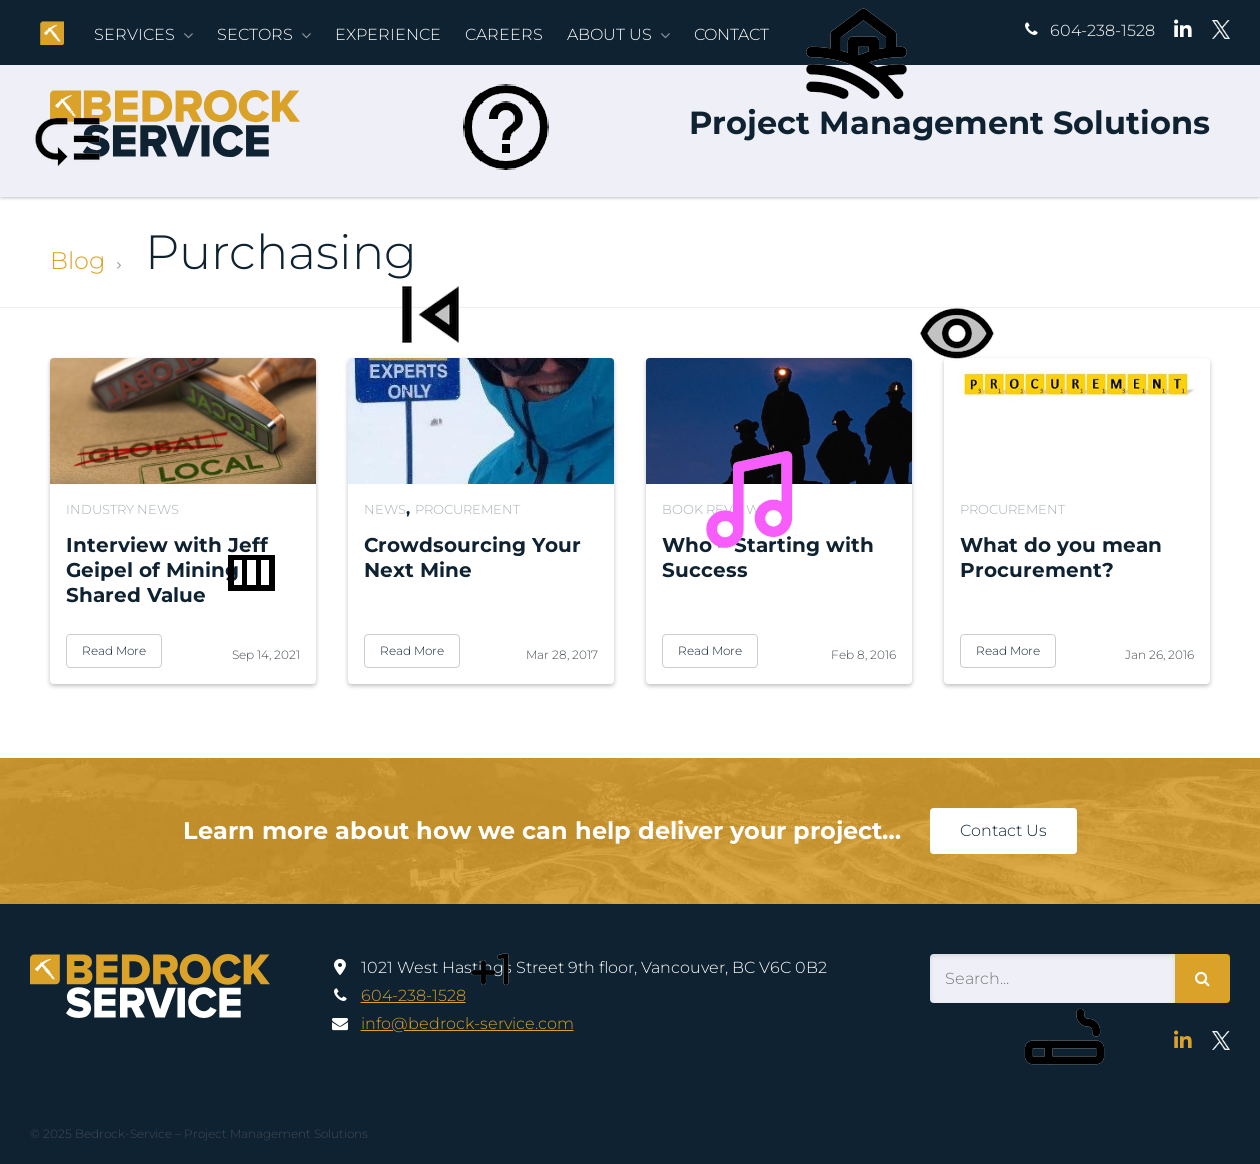 The height and width of the screenshot is (1164, 1260). Describe the element at coordinates (957, 335) in the screenshot. I see `toggle visibility of content or password` at that location.